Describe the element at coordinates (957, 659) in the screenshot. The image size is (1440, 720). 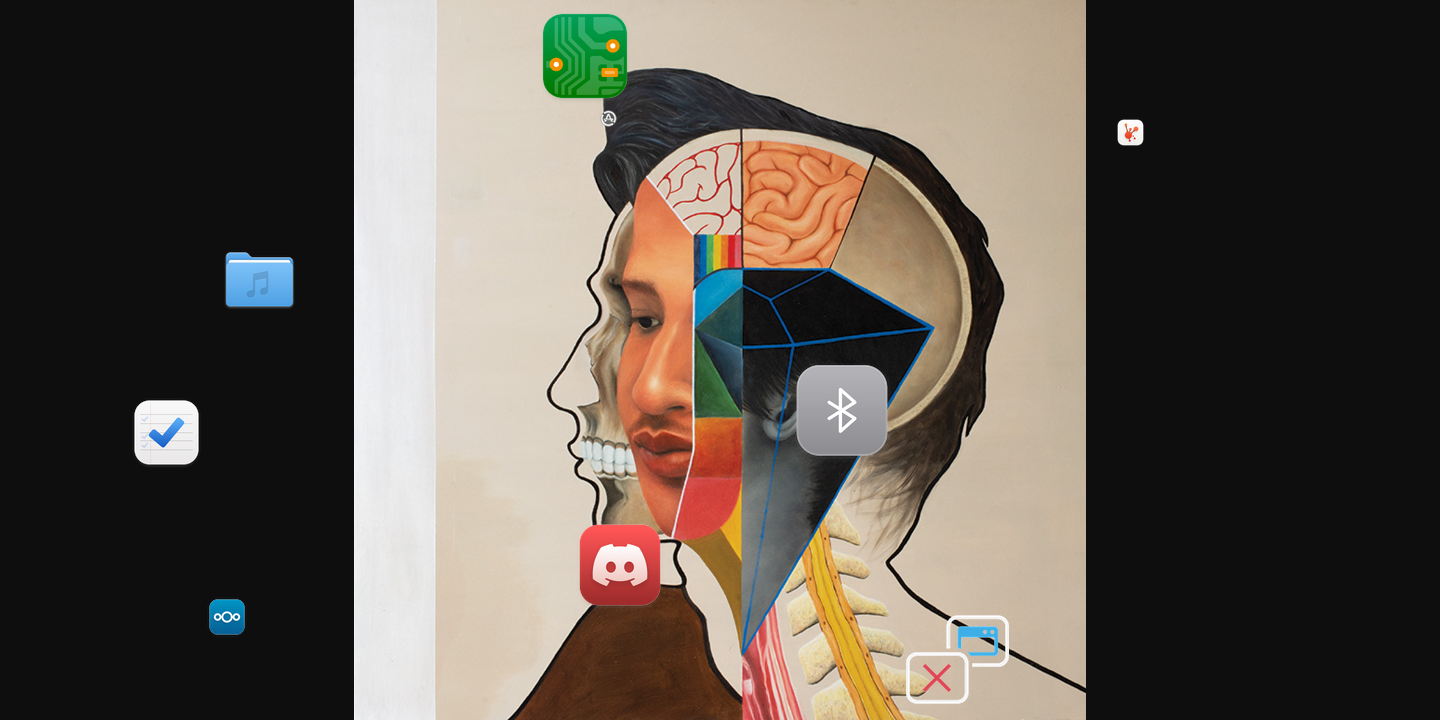
I see `disconnect or shut down external display` at that location.